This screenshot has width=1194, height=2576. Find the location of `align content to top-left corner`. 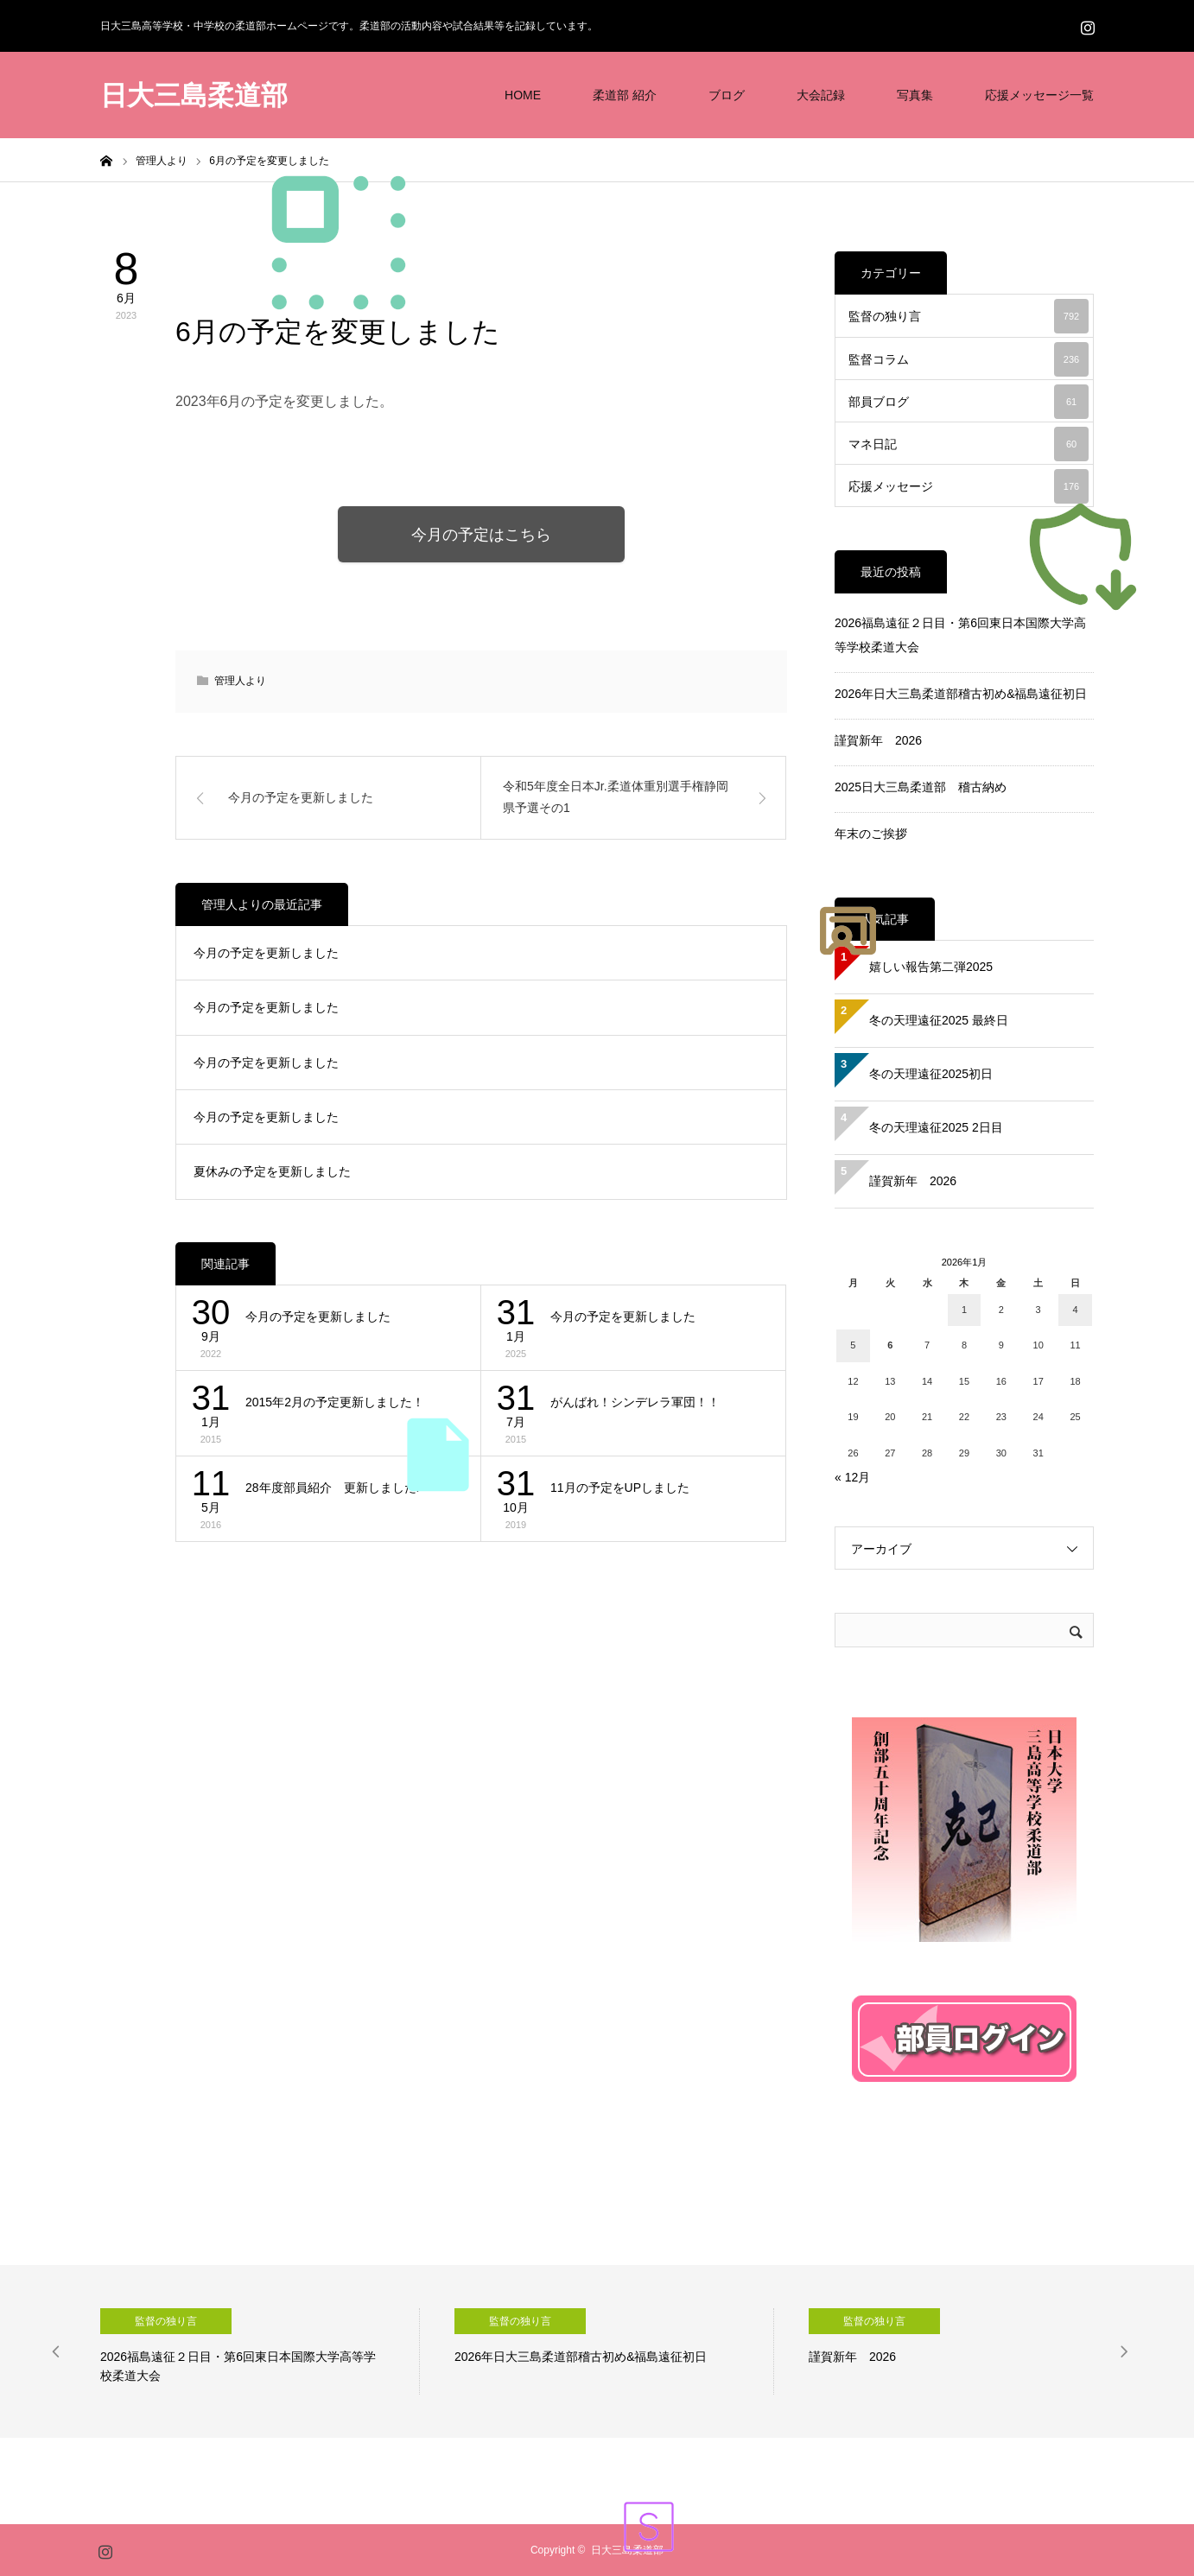

align content to top-left corner is located at coordinates (339, 243).